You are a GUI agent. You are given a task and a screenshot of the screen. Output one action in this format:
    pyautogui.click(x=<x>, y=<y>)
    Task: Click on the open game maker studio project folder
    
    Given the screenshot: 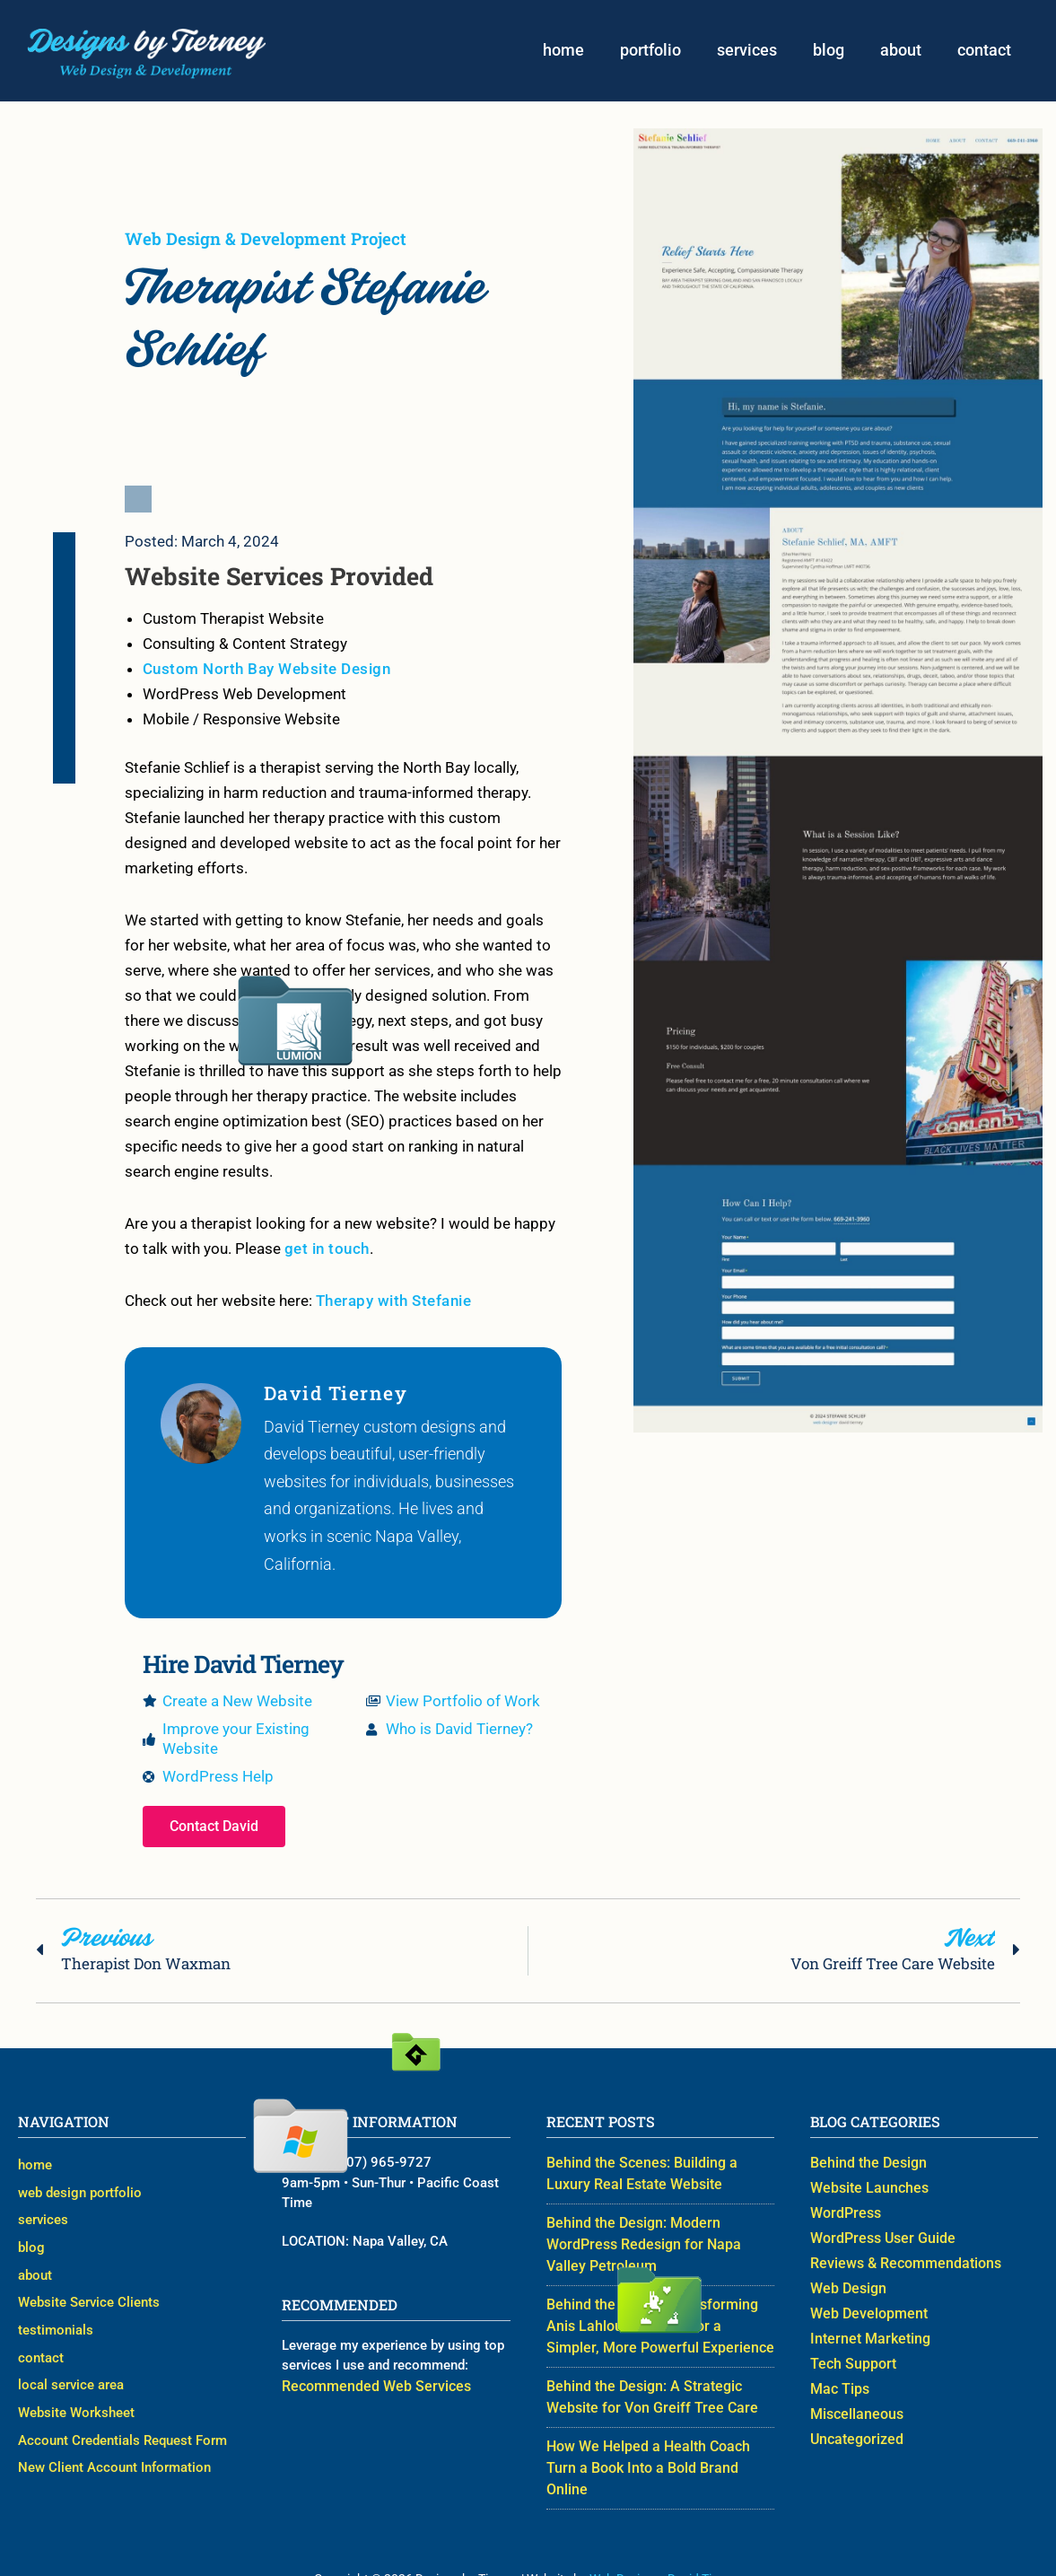 What is the action you would take?
    pyautogui.click(x=415, y=2053)
    